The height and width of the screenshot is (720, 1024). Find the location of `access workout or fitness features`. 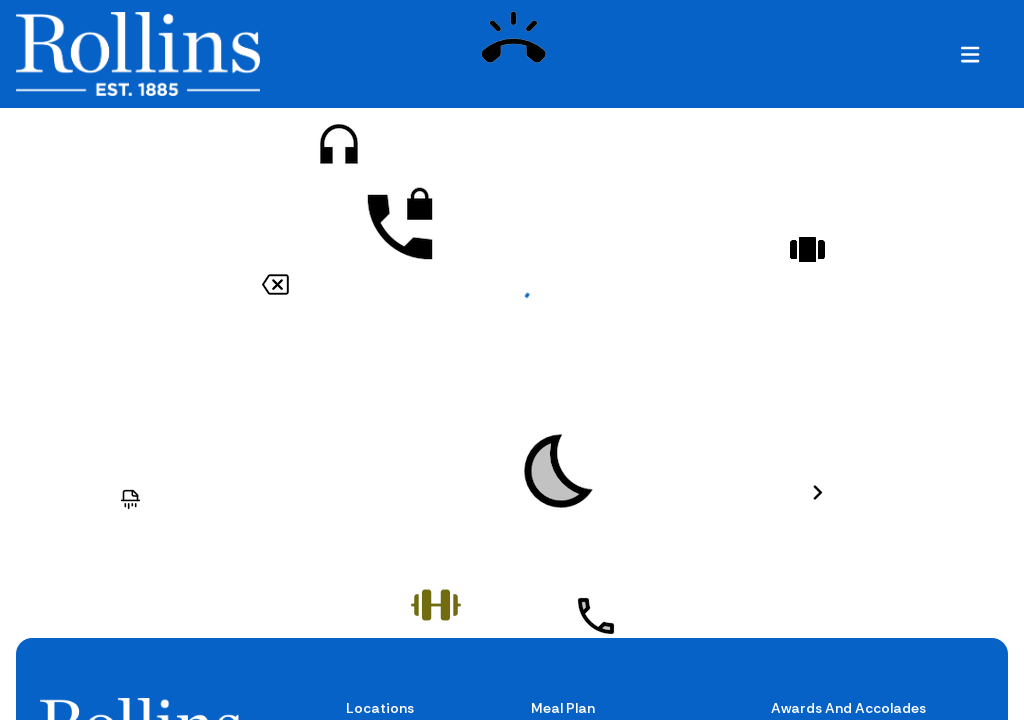

access workout or fitness features is located at coordinates (436, 605).